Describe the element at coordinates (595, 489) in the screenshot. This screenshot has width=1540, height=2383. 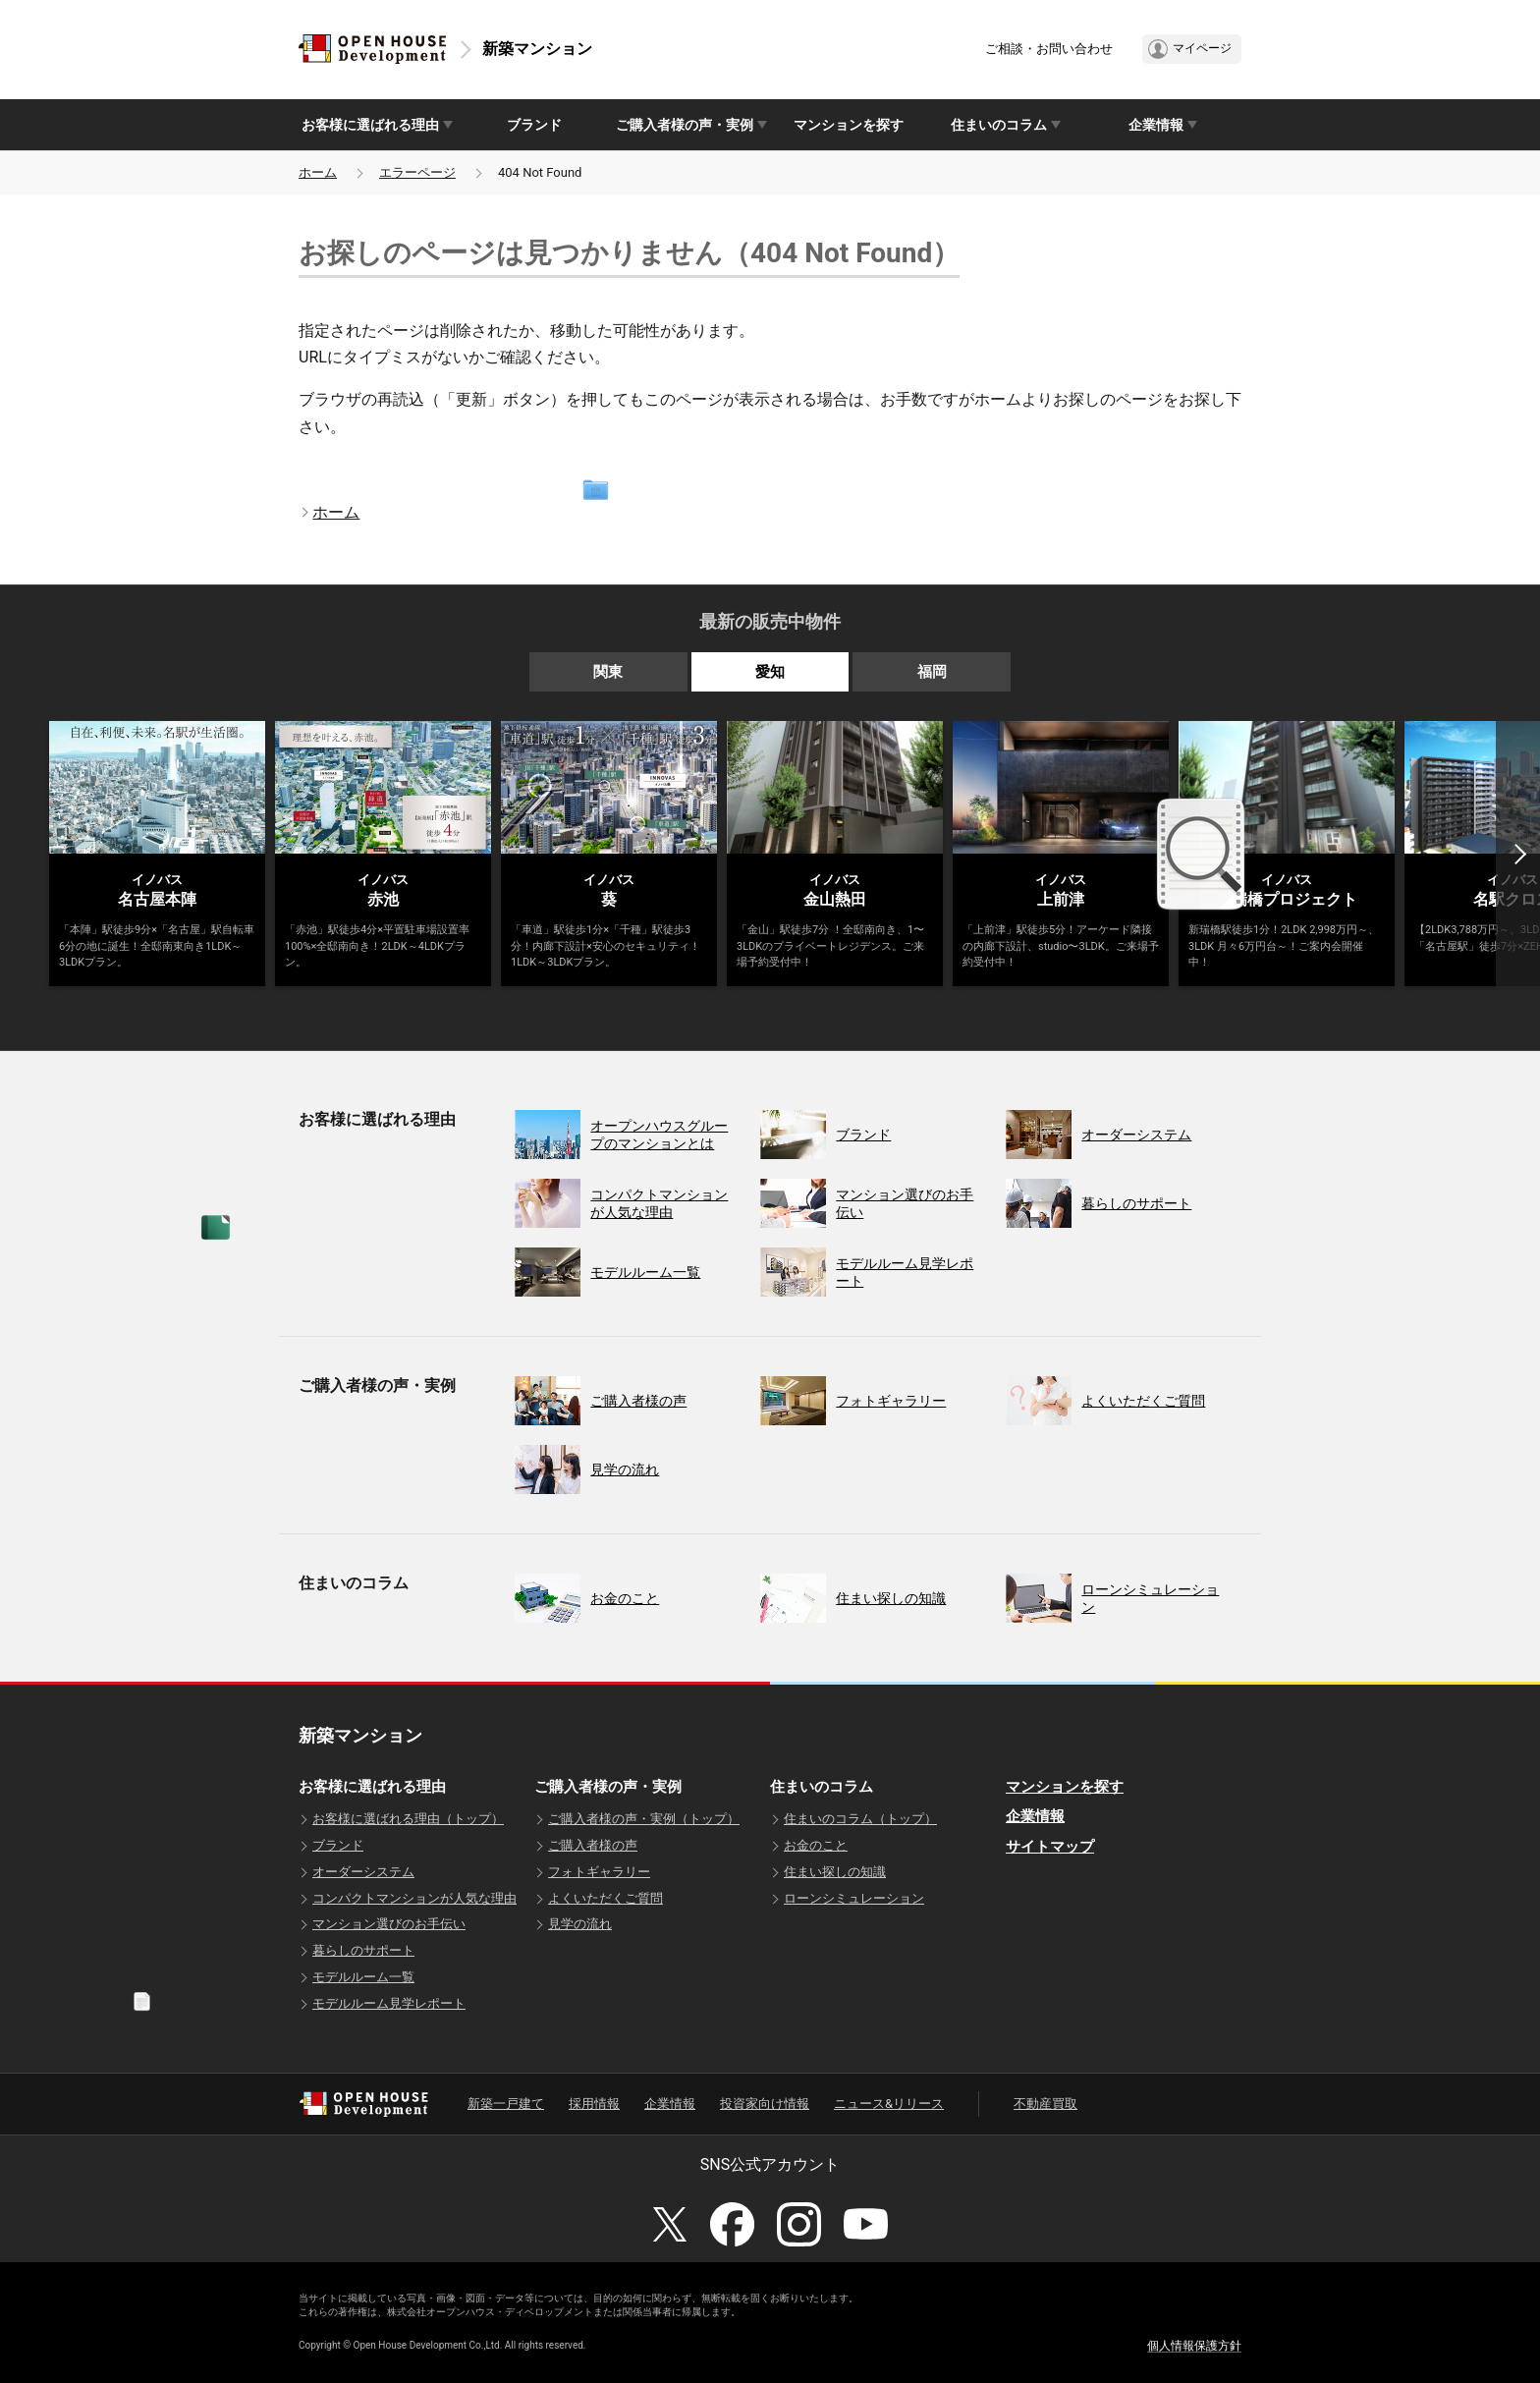
I see `open the system library folder` at that location.